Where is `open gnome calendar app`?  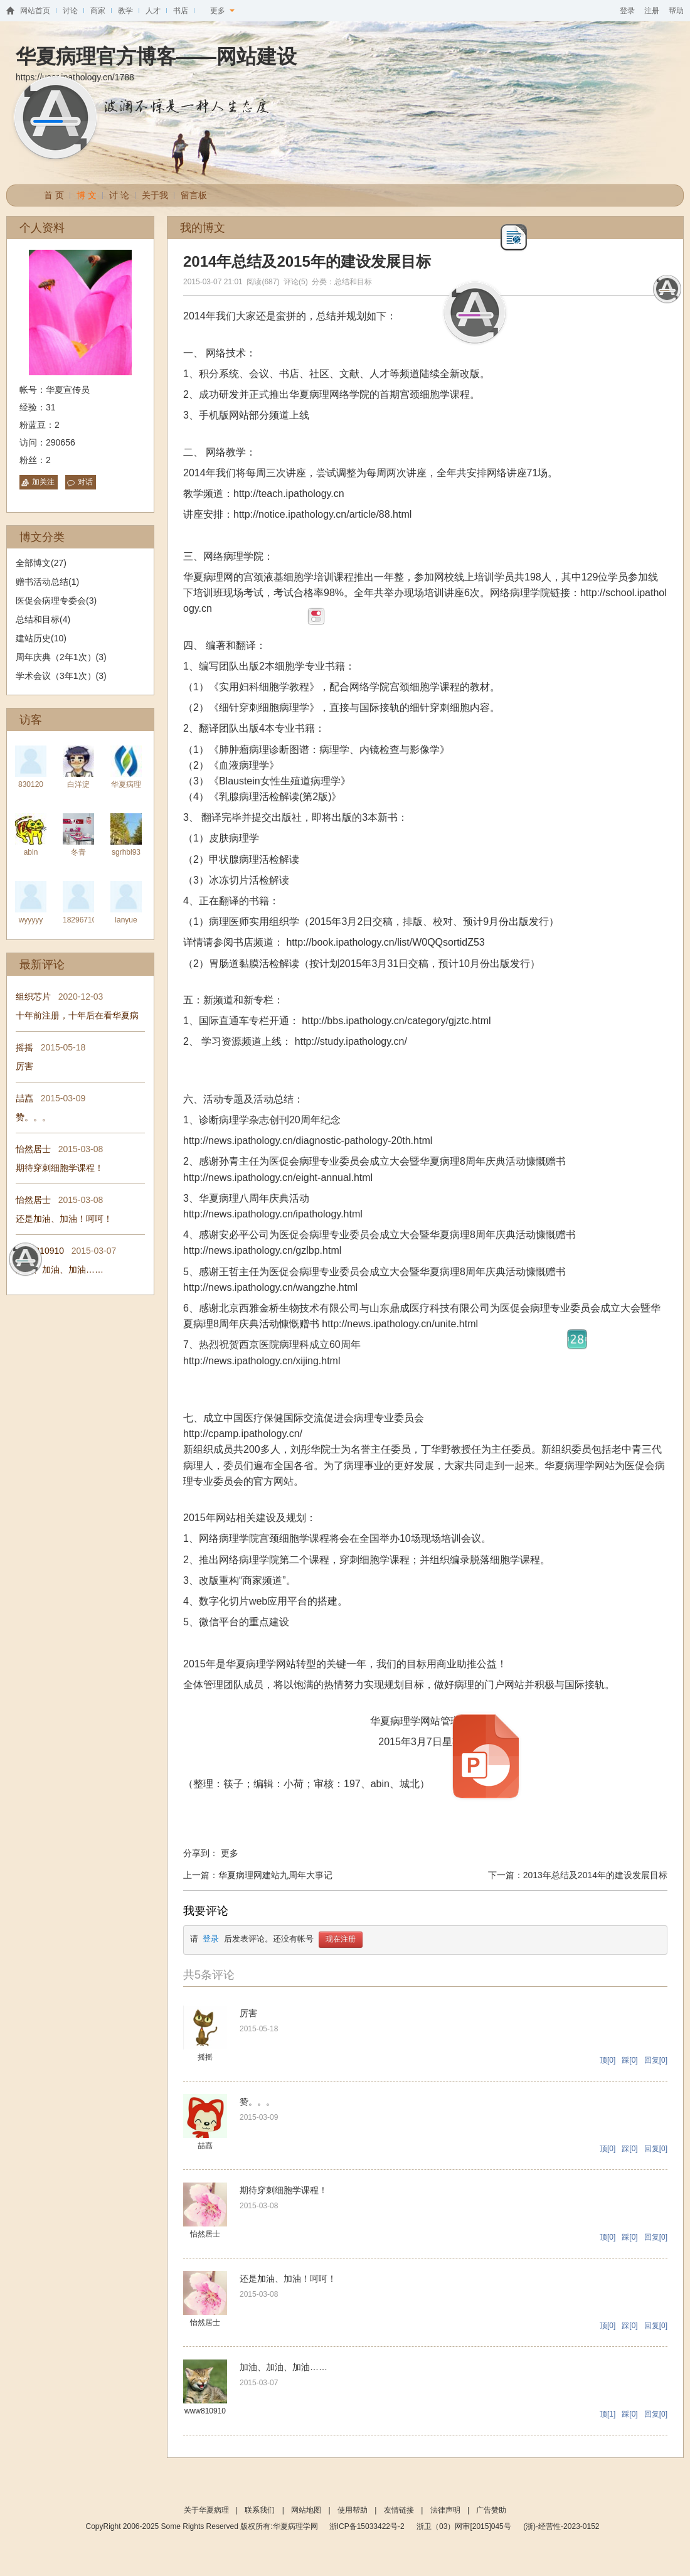
open gnome calendar app is located at coordinates (577, 1339).